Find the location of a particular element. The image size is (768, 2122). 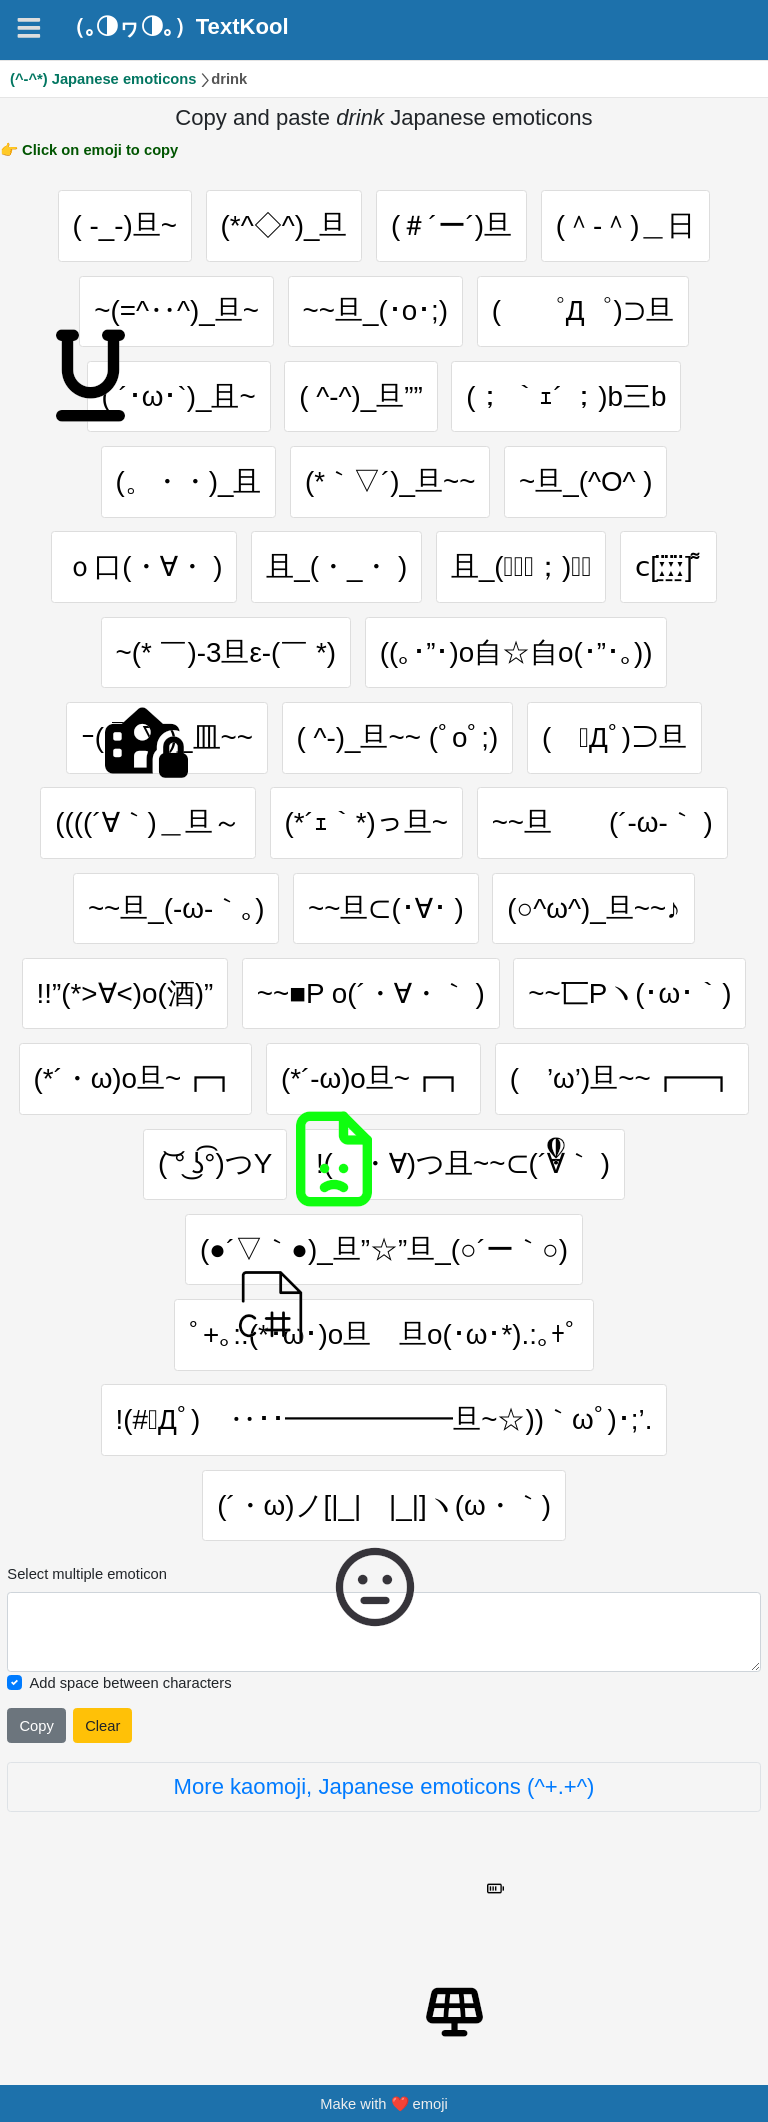

indicates high battery level is located at coordinates (495, 1888).